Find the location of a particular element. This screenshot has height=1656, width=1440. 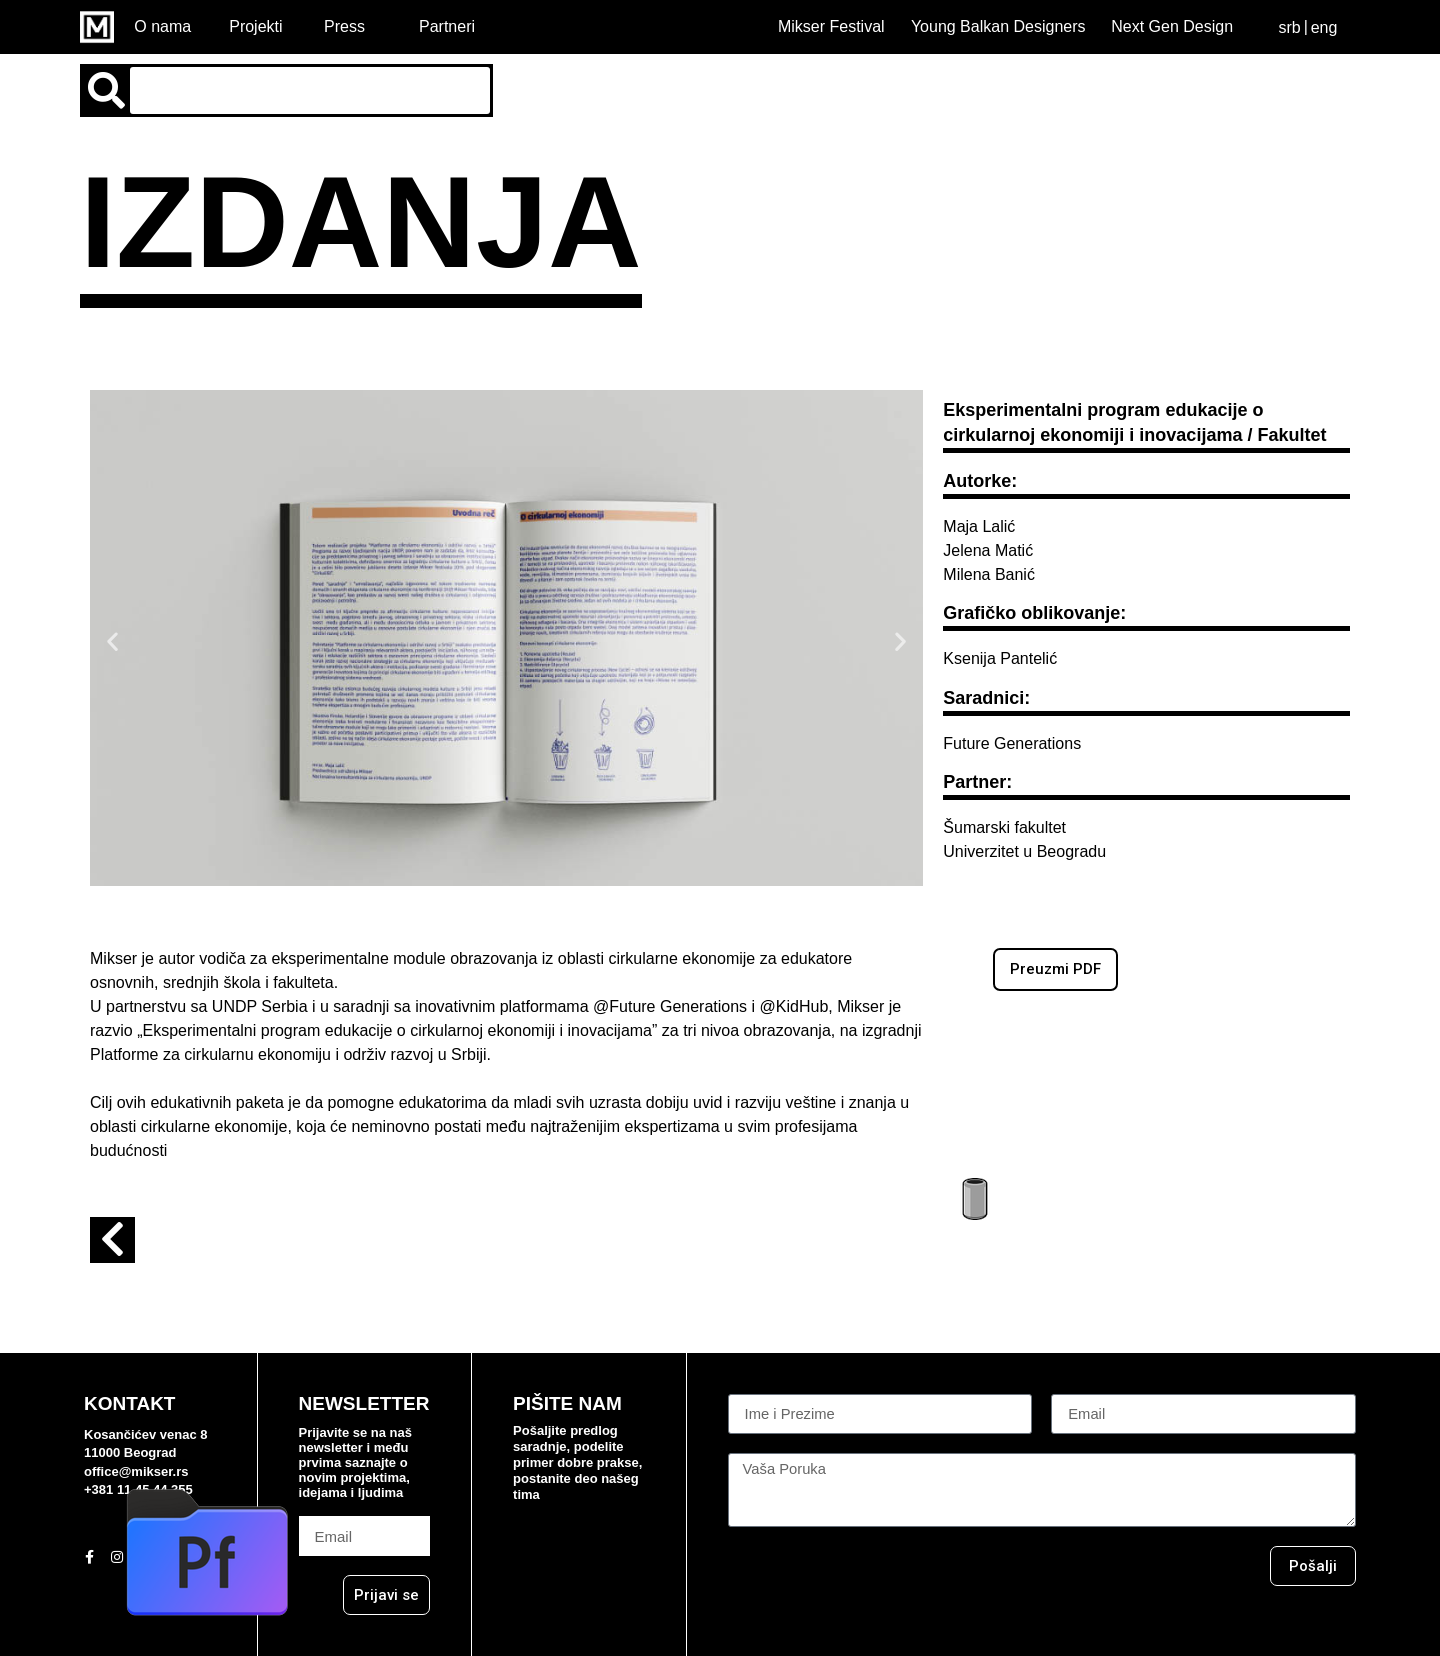

open Adobe Portfolio project folder is located at coordinates (206, 1556).